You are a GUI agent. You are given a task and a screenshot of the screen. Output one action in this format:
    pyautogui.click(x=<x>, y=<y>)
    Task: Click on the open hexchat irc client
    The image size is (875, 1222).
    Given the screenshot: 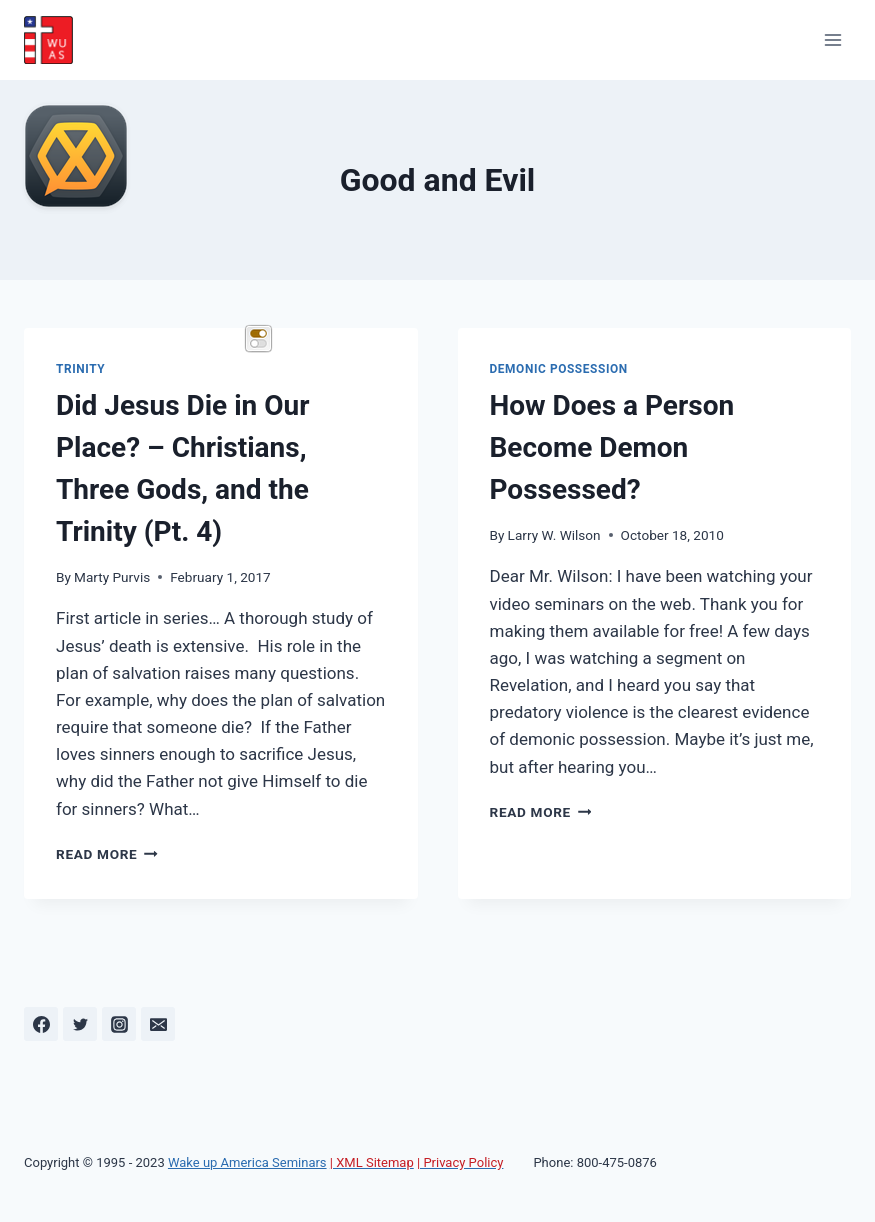 What is the action you would take?
    pyautogui.click(x=76, y=156)
    